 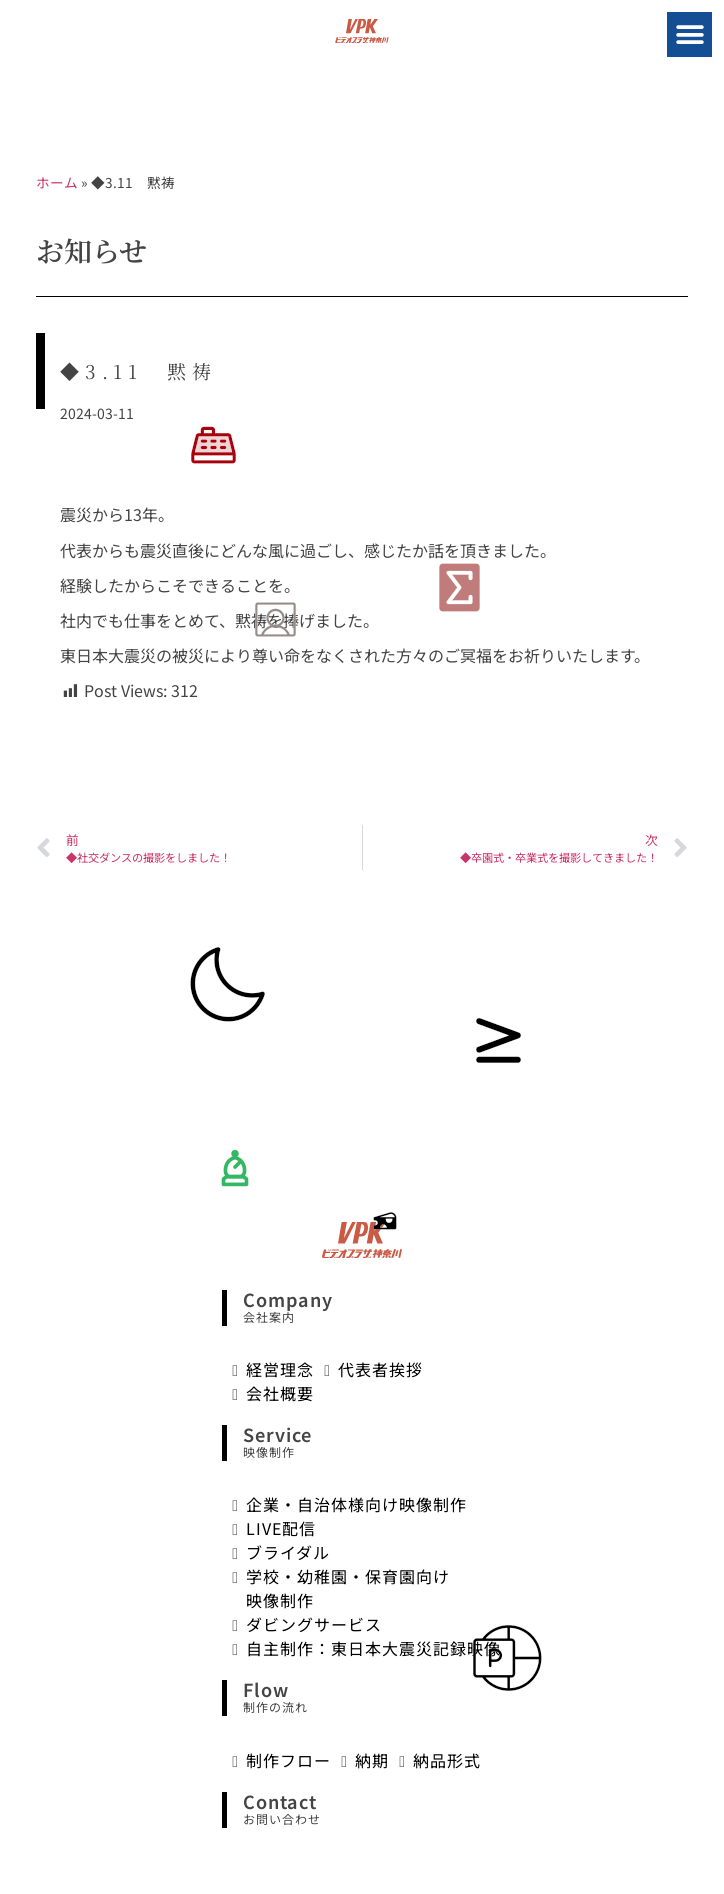 I want to click on indicates dairy or cheese-related content, so click(x=385, y=1222).